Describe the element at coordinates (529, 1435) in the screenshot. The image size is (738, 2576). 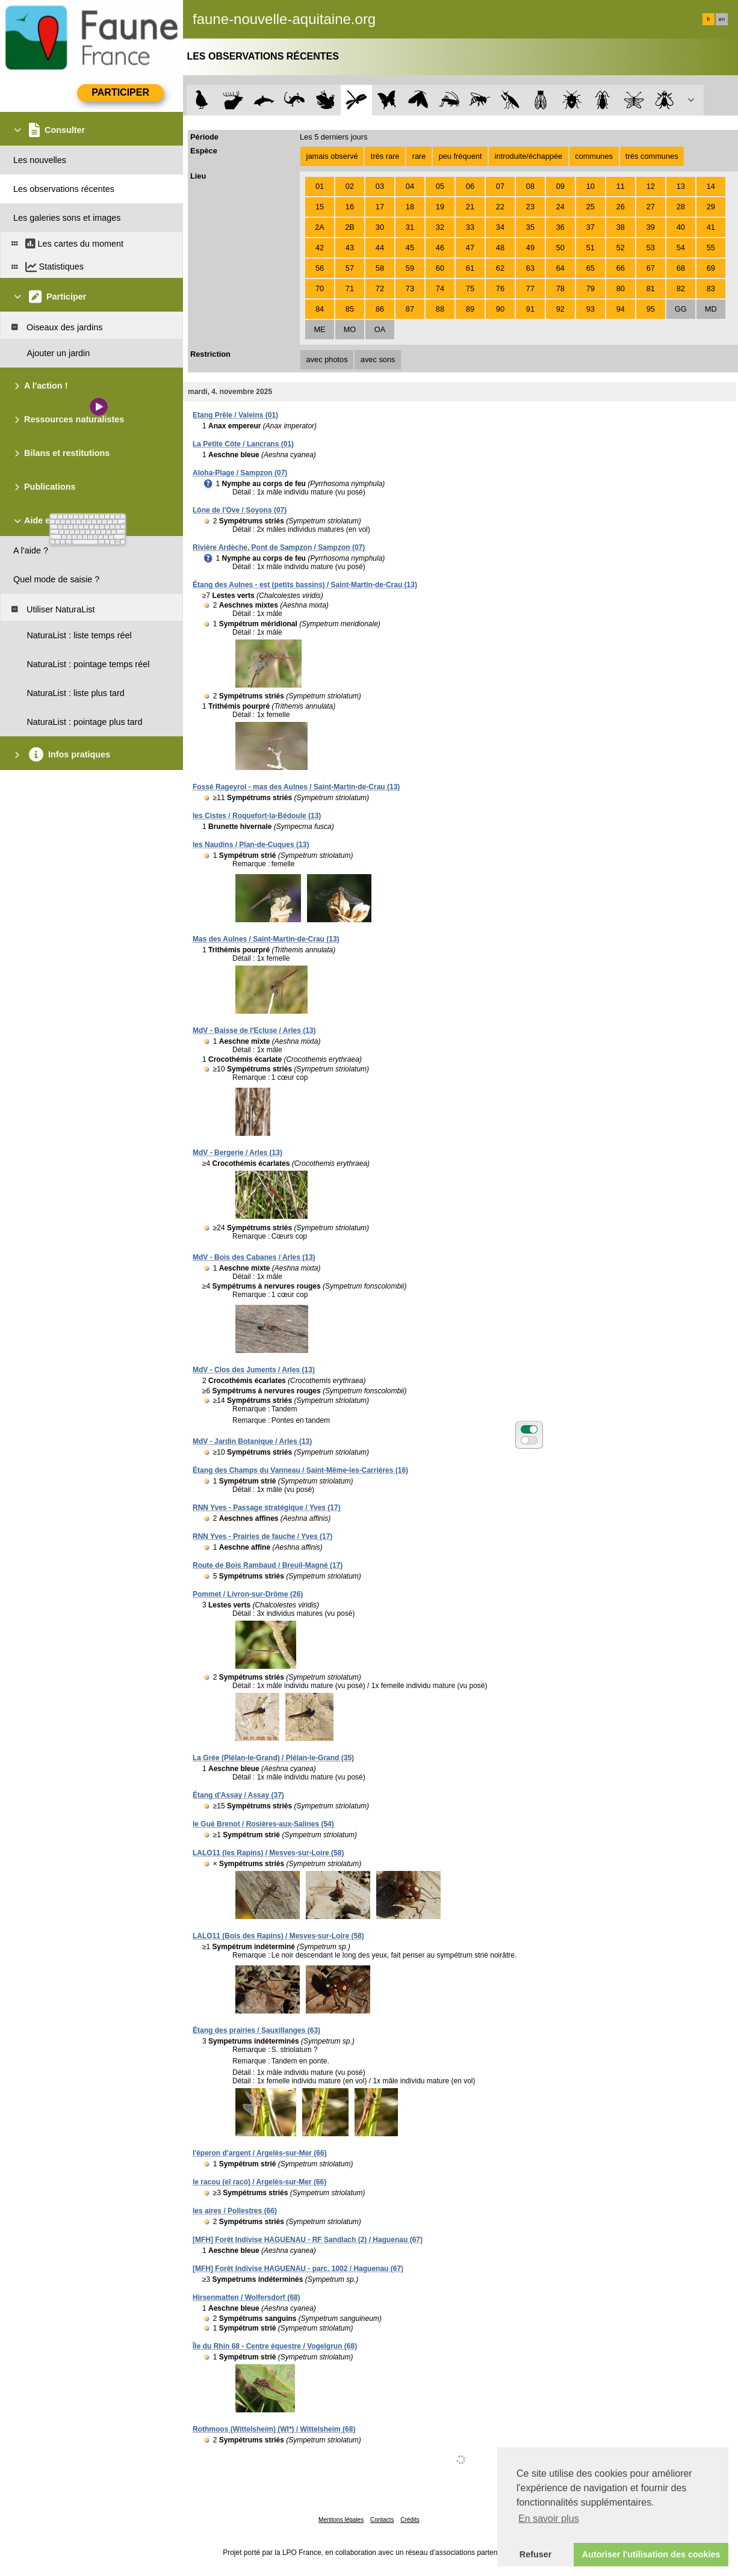
I see `open gnome tweaks to customize desktop settings` at that location.